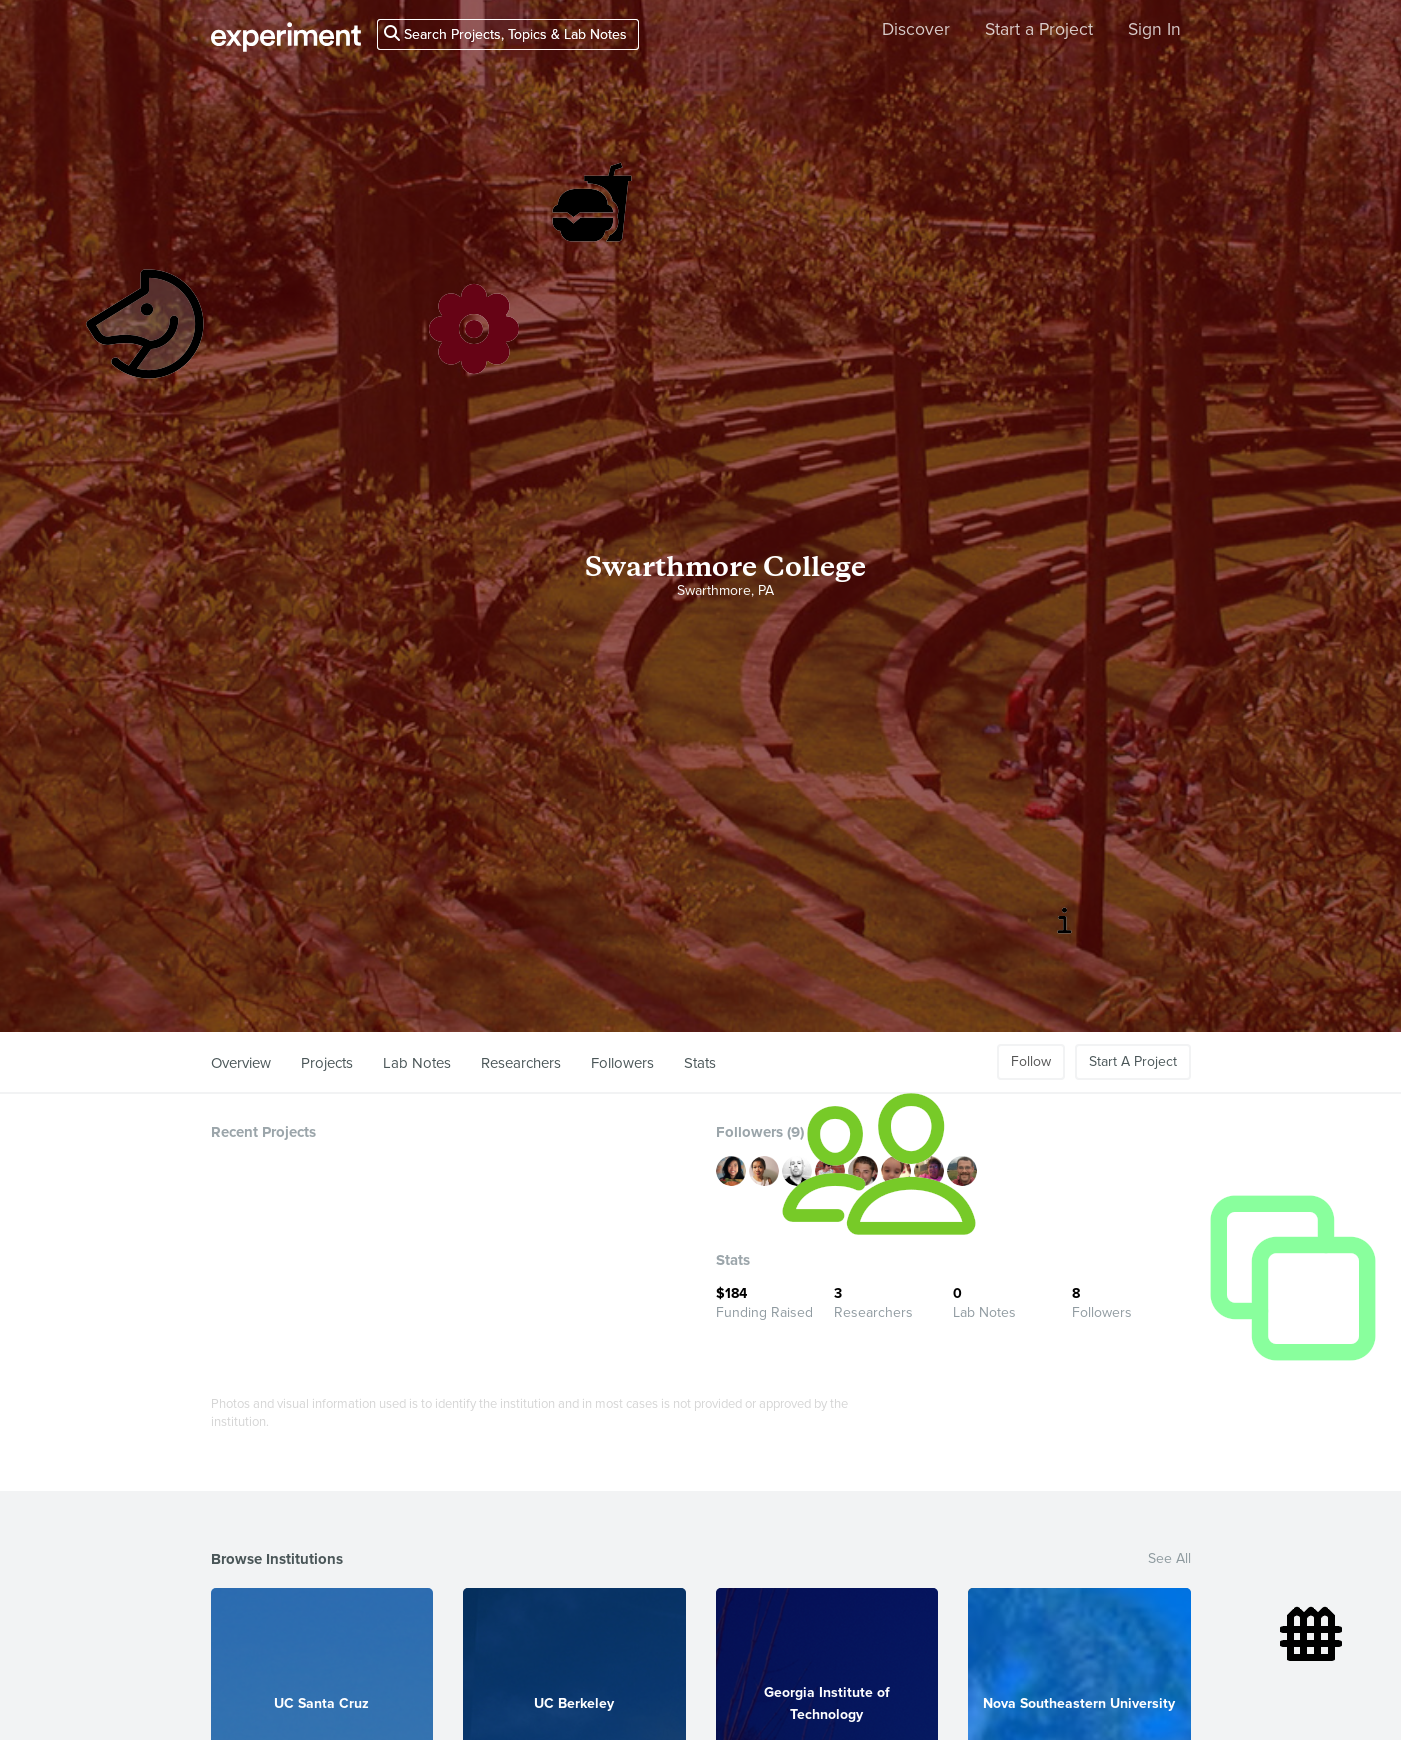 The width and height of the screenshot is (1401, 1740). I want to click on view more information or details, so click(1064, 920).